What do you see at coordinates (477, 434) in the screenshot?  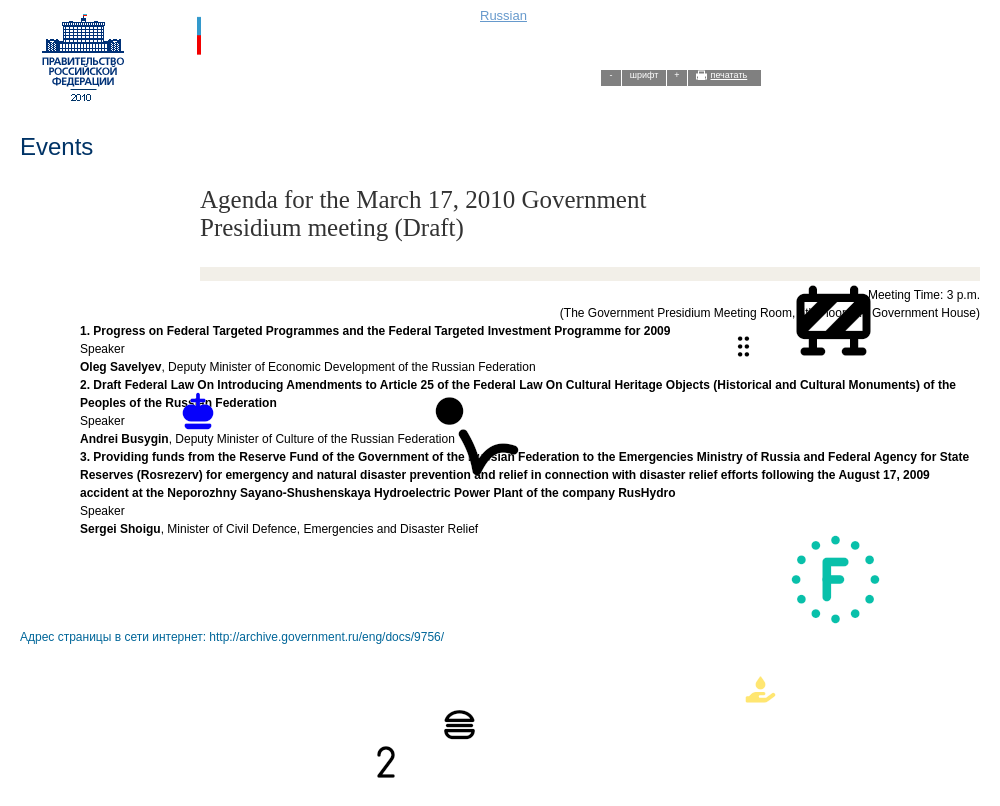 I see `navigate back or return to previous screen` at bounding box center [477, 434].